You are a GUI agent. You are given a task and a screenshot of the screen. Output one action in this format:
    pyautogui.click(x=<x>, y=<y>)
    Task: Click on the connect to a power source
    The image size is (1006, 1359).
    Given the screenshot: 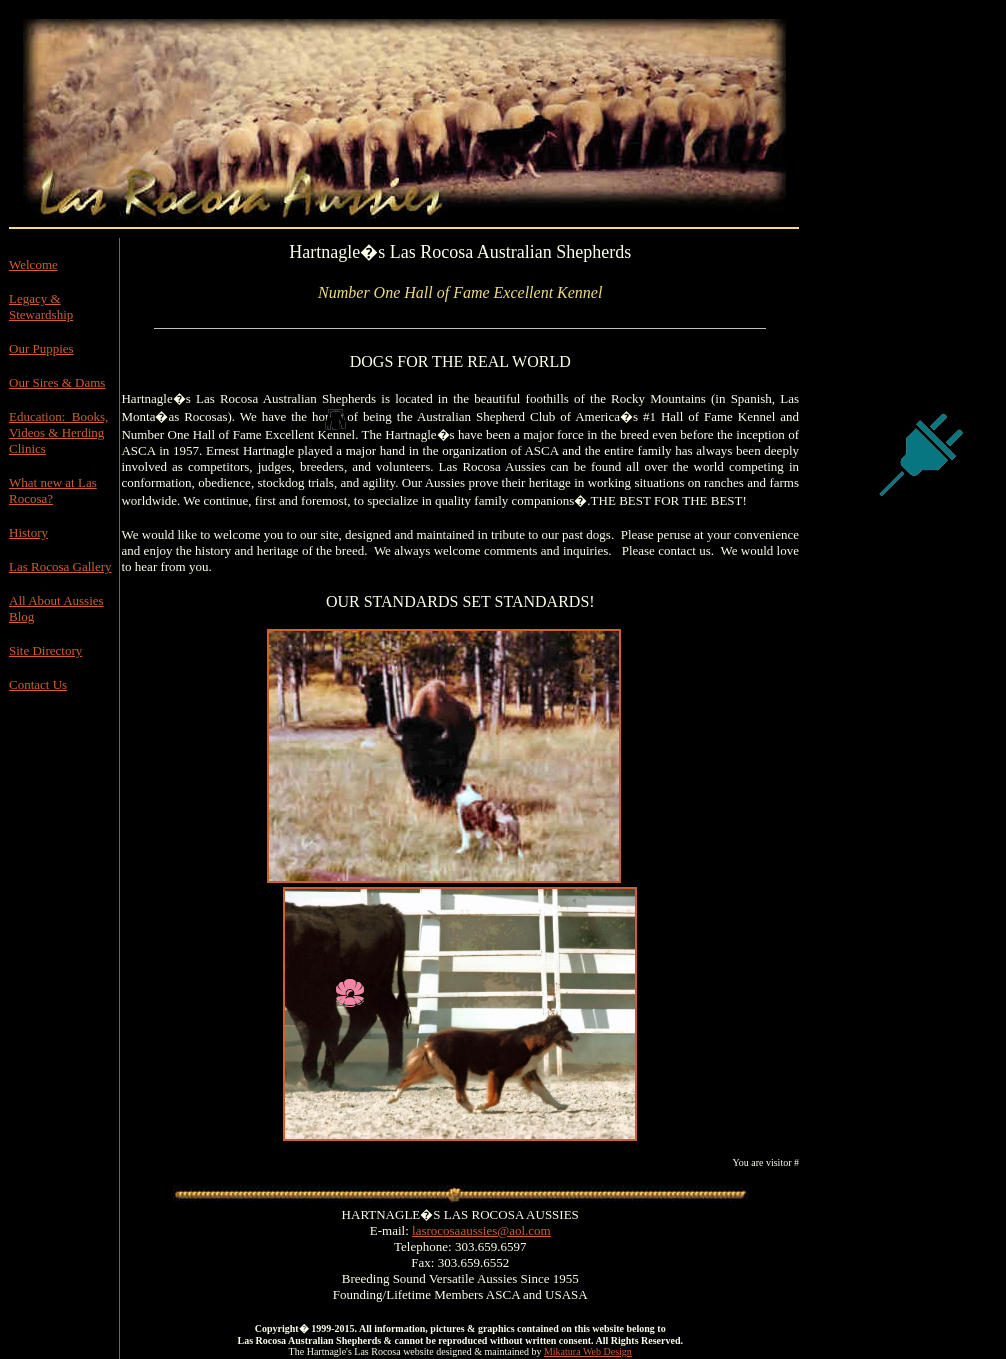 What is the action you would take?
    pyautogui.click(x=921, y=455)
    